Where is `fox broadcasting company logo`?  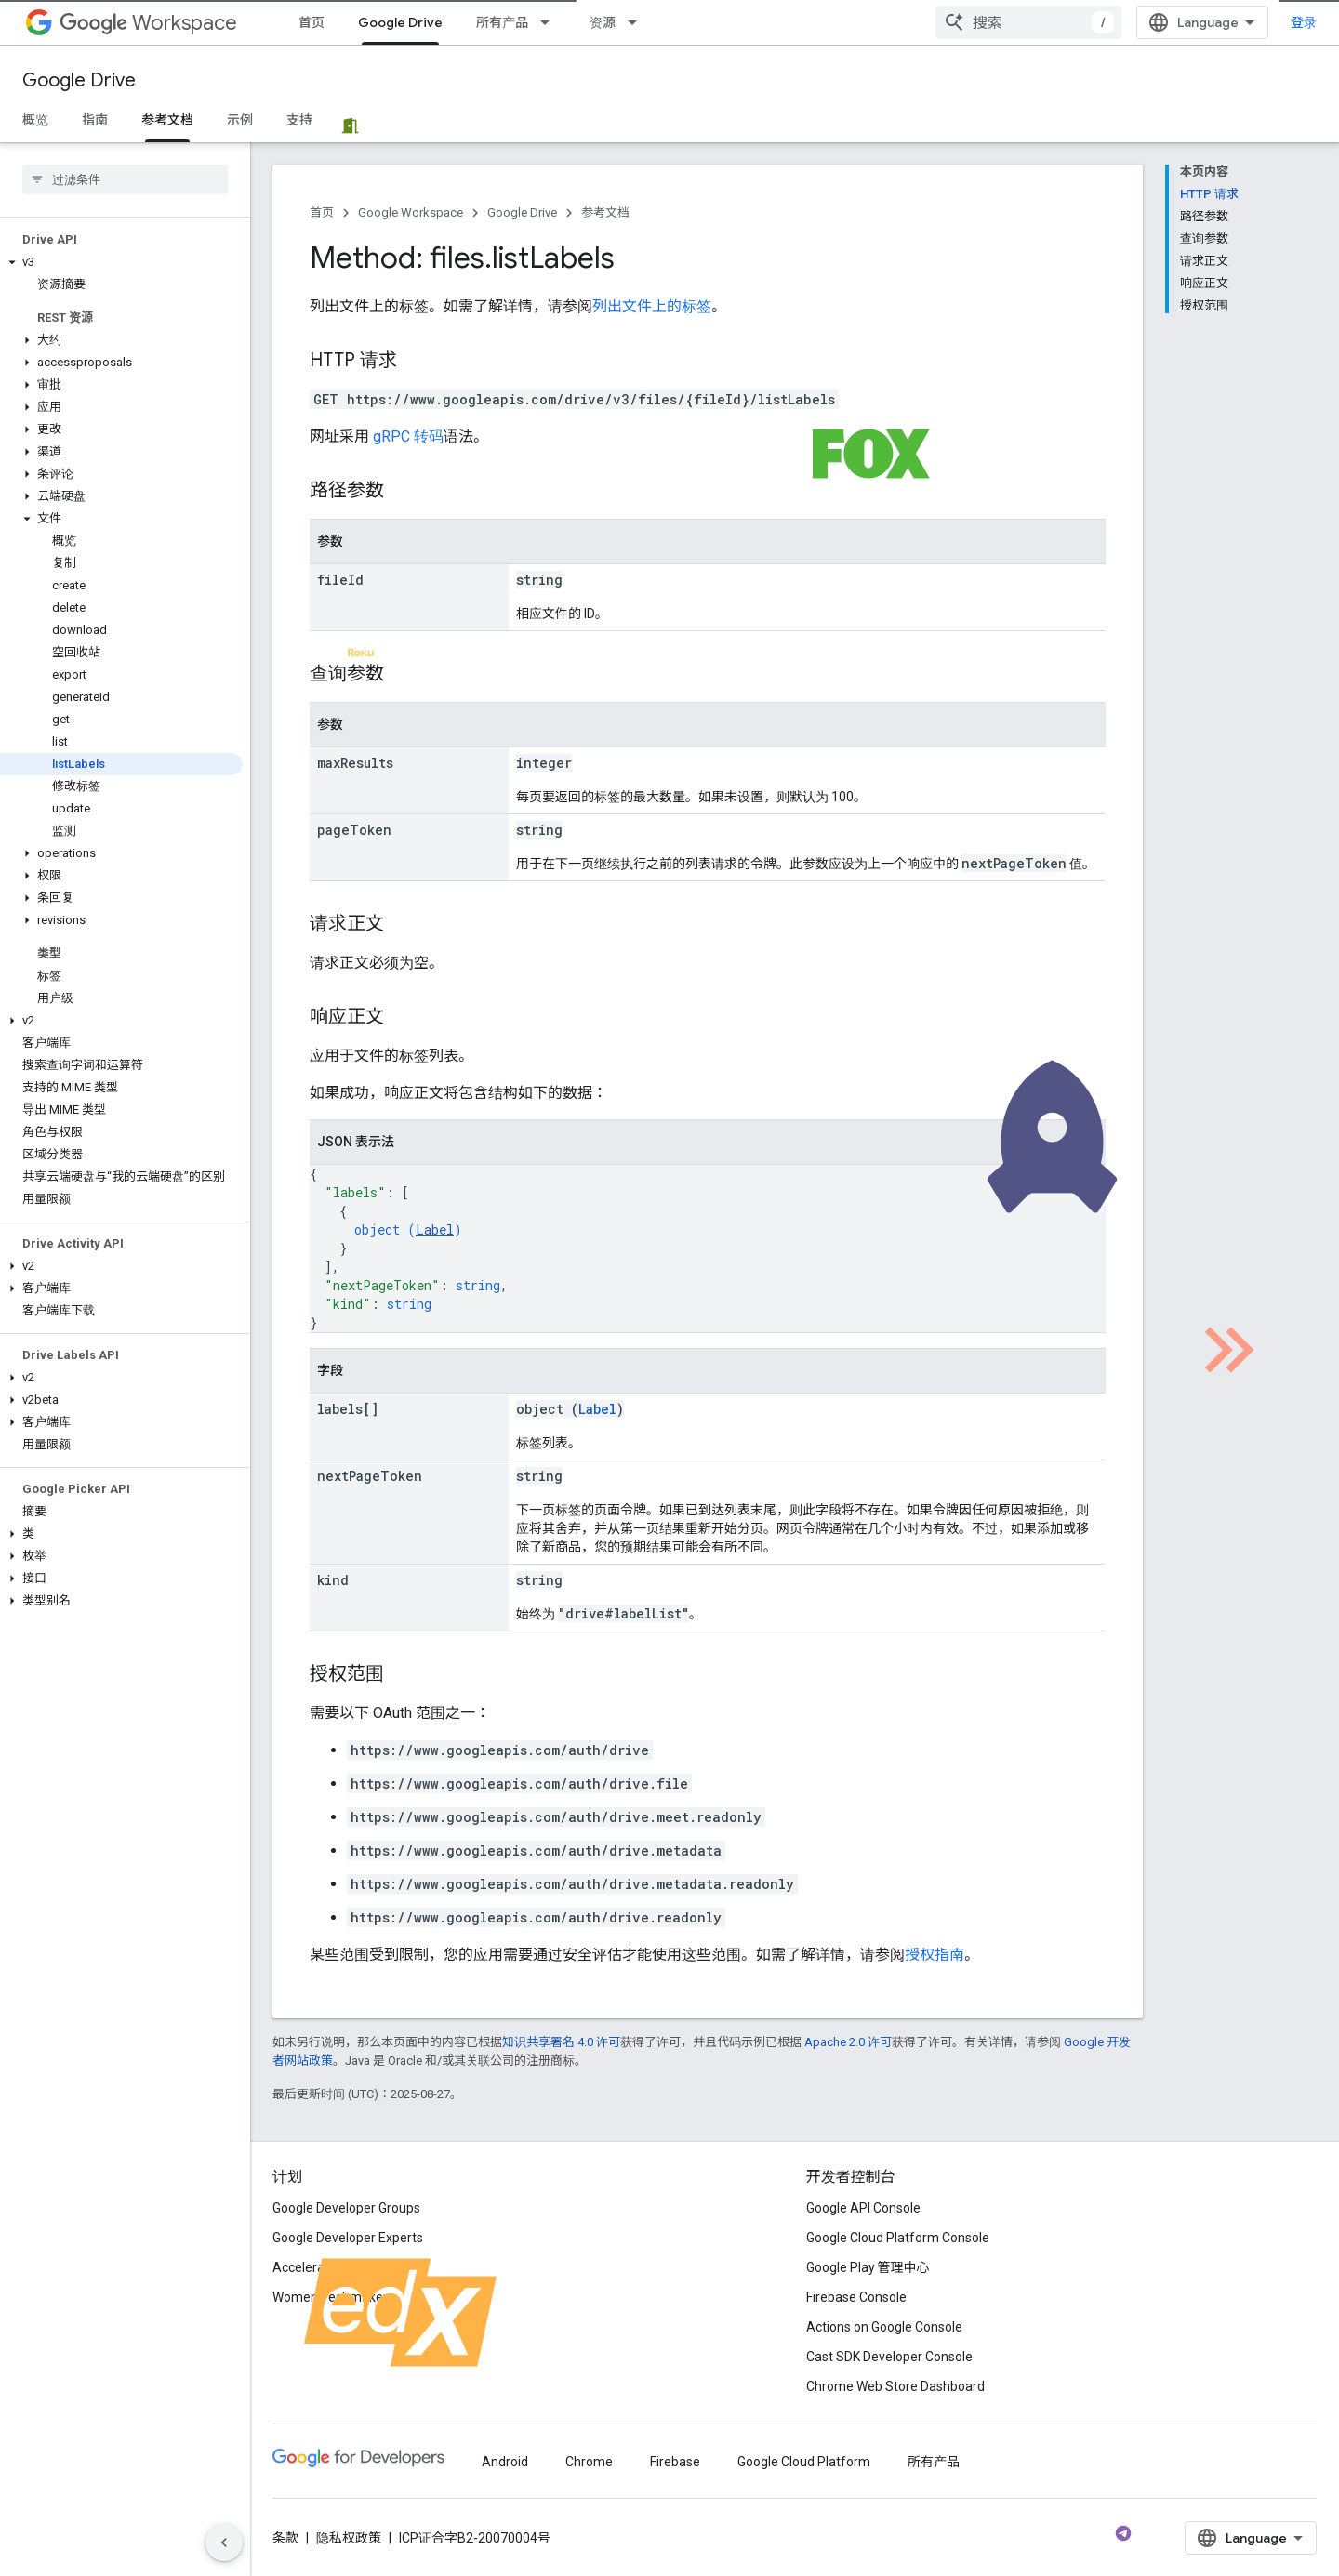 fox broadcasting company logo is located at coordinates (871, 454).